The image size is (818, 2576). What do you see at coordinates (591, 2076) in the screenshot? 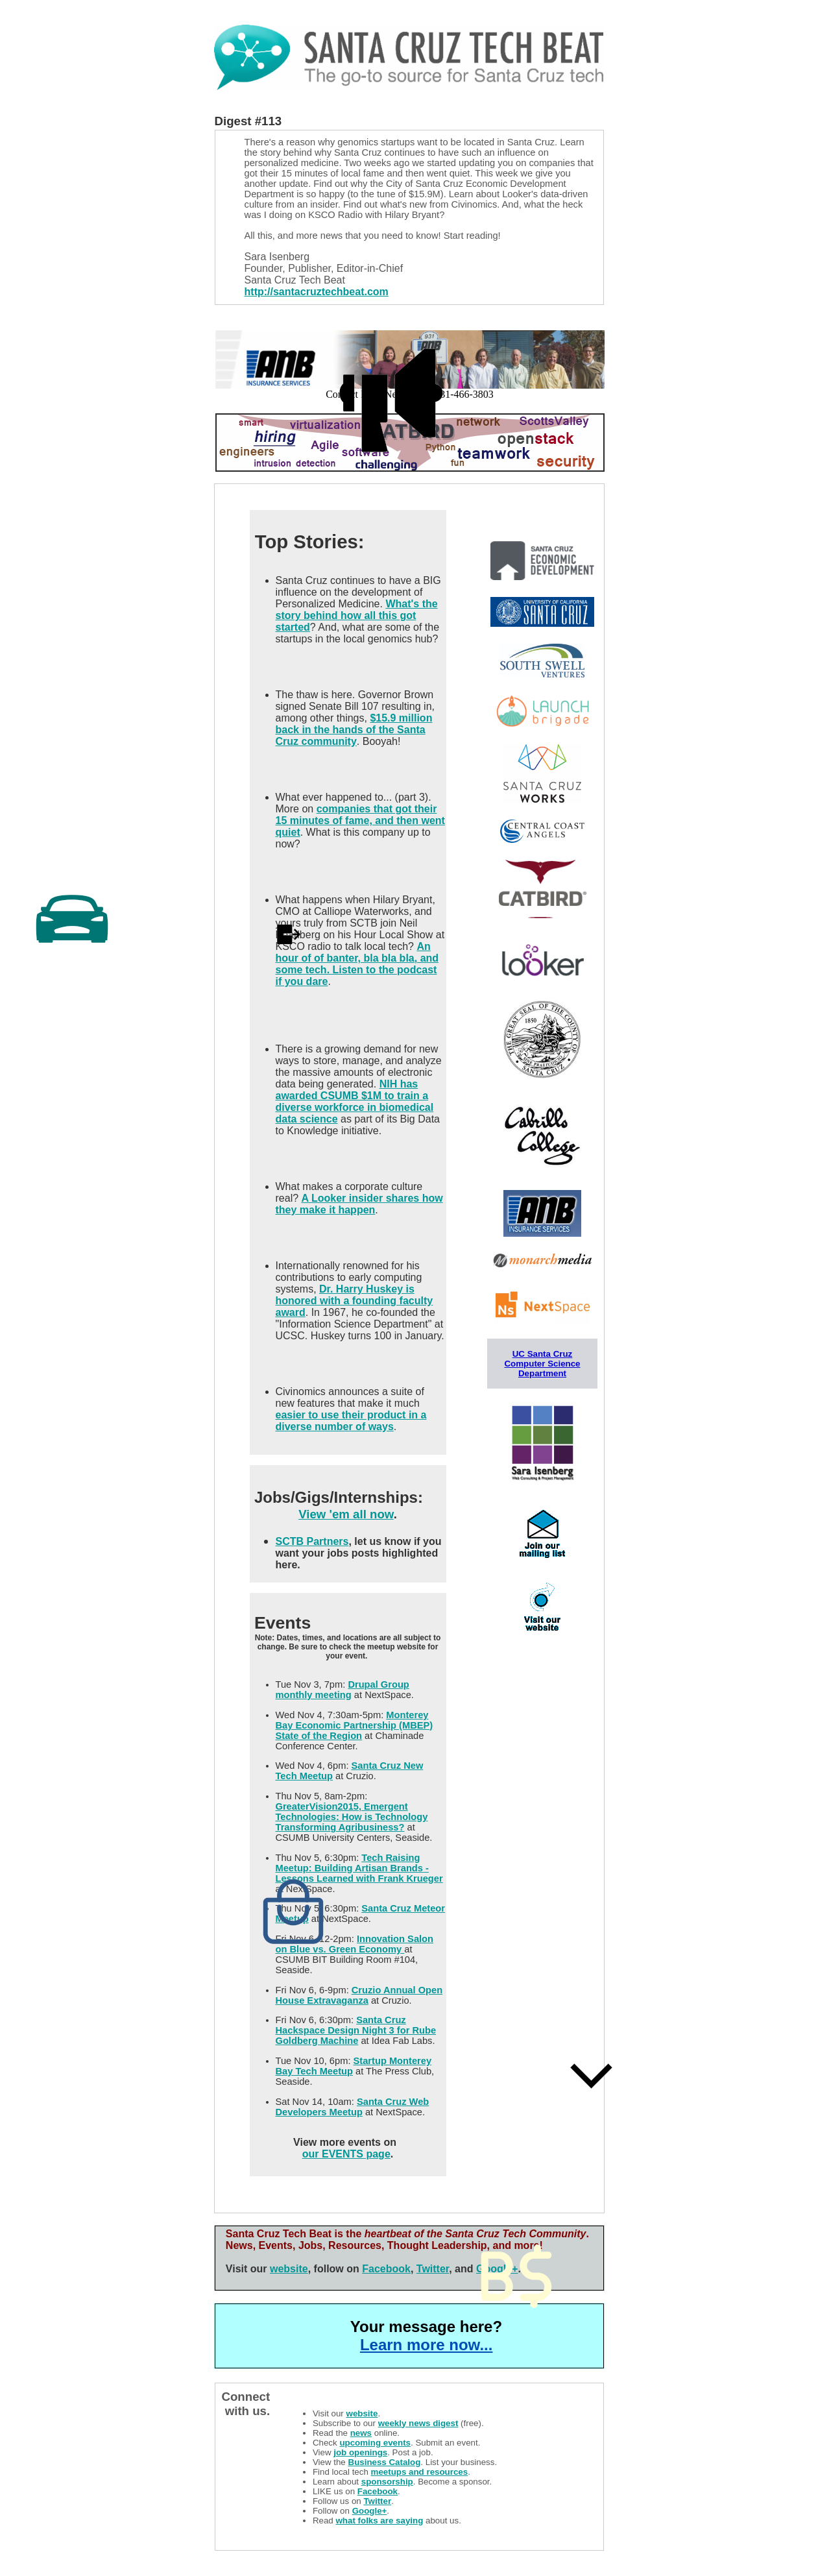
I see `expand a dropdown menu or section` at bounding box center [591, 2076].